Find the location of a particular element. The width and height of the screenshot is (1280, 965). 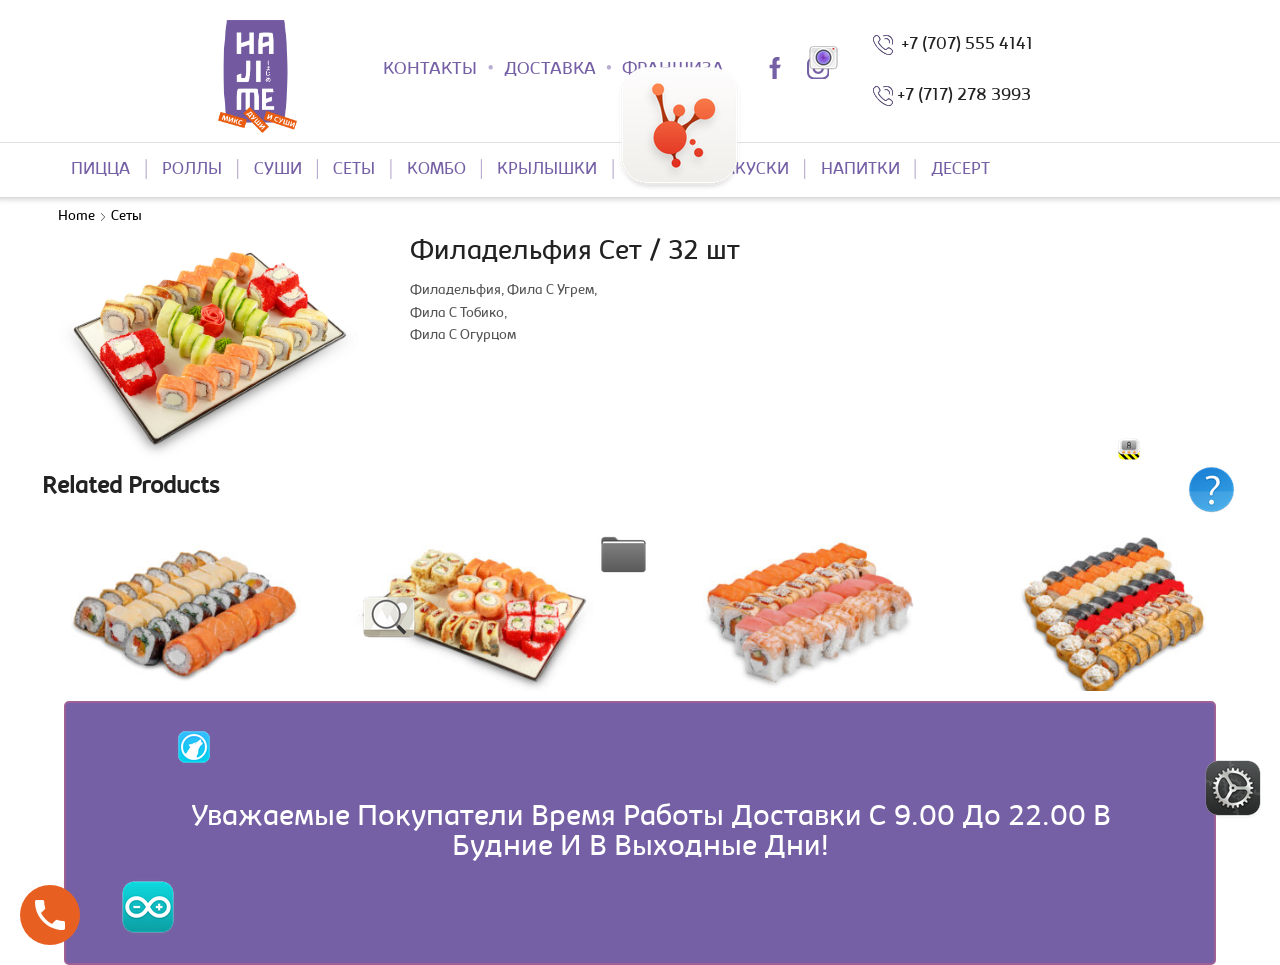

open folder to view contents is located at coordinates (623, 554).